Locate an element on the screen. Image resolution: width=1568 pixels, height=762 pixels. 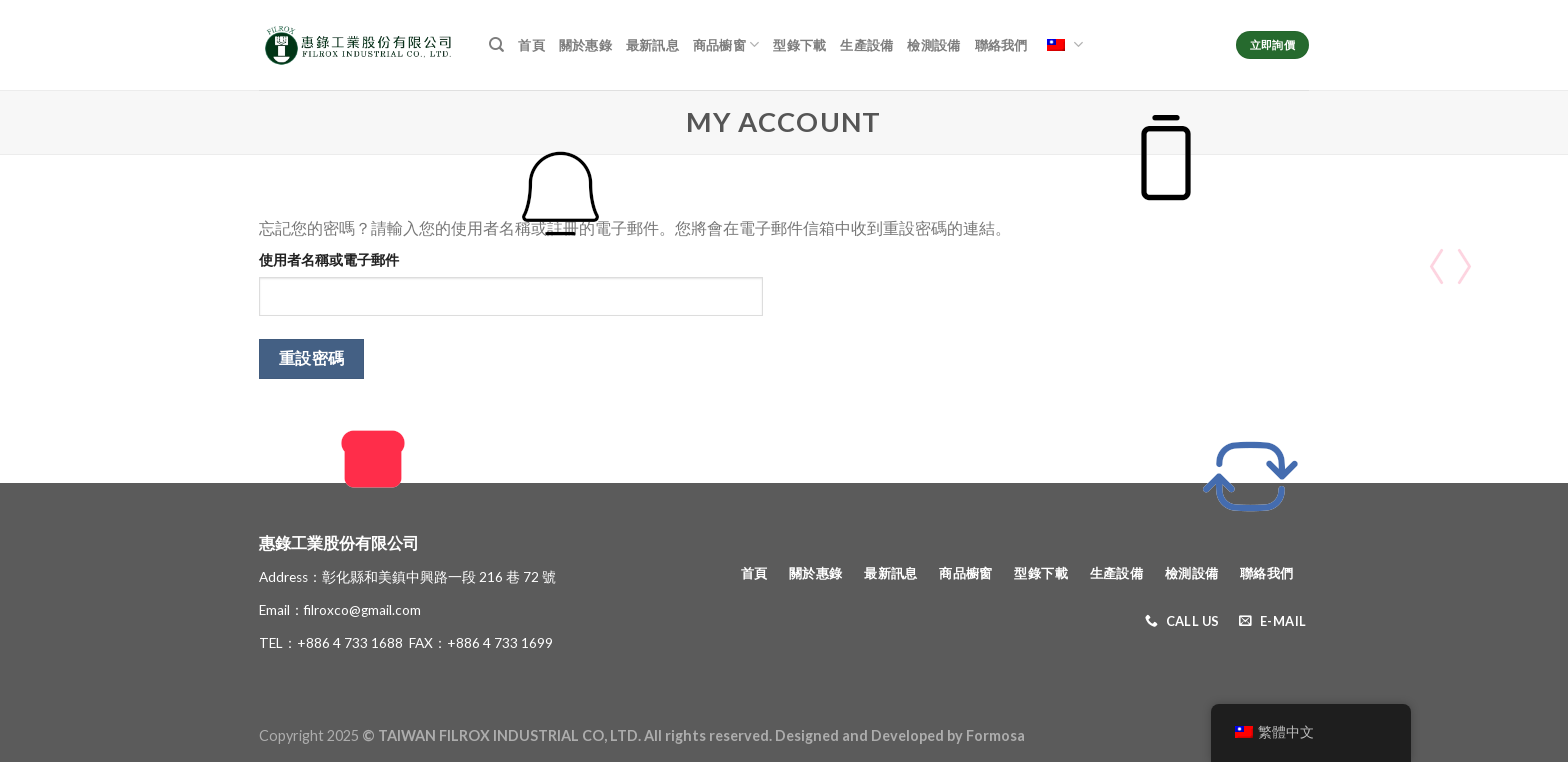
indicates battery is completely drained is located at coordinates (1166, 159).